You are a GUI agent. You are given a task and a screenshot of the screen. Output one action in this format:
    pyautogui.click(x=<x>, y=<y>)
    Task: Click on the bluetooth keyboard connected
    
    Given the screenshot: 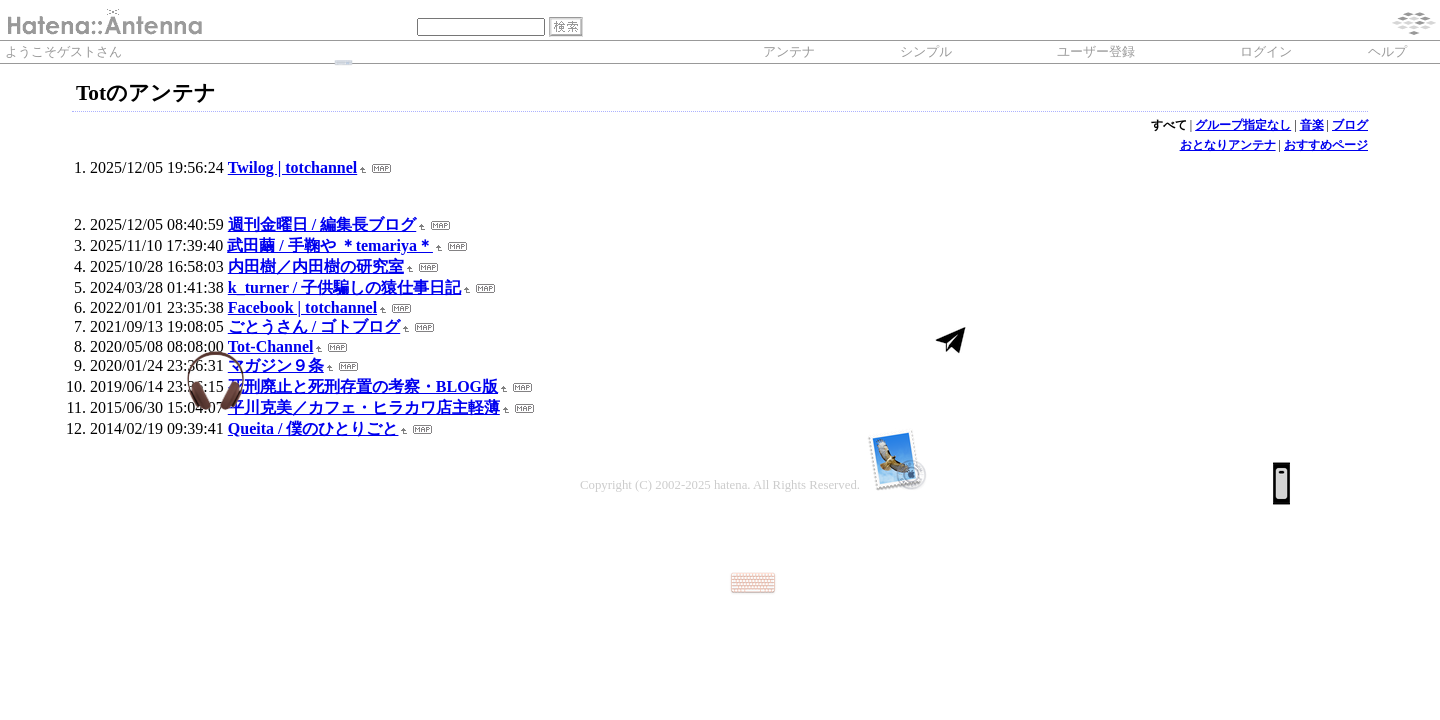 What is the action you would take?
    pyautogui.click(x=753, y=583)
    